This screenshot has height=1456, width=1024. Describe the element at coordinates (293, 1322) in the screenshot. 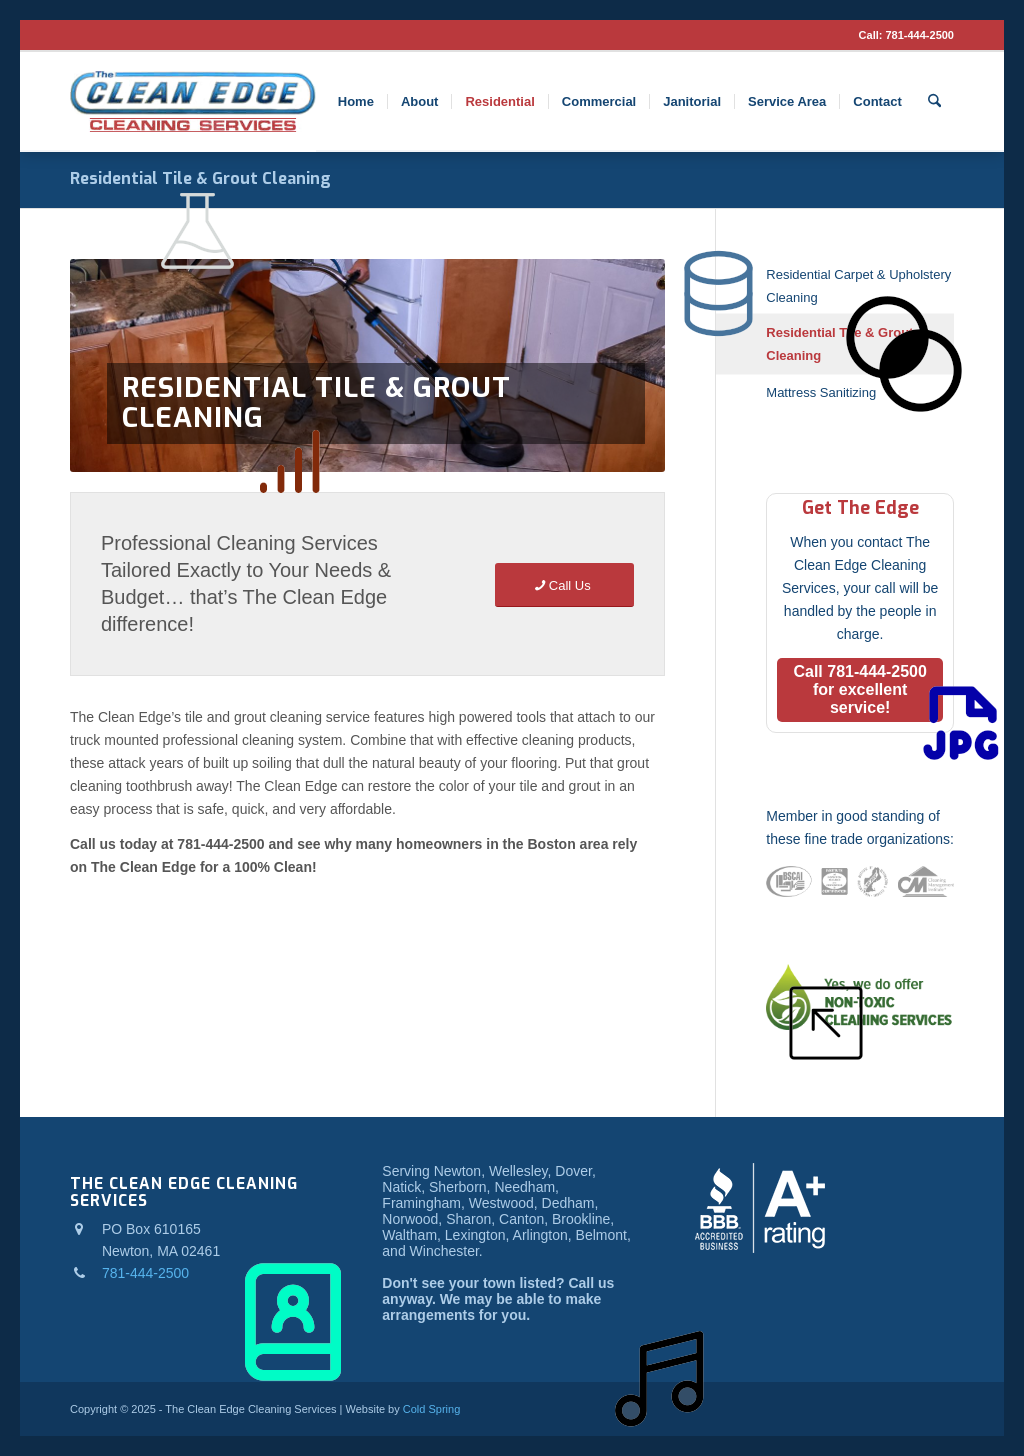

I see `view contact directory` at that location.